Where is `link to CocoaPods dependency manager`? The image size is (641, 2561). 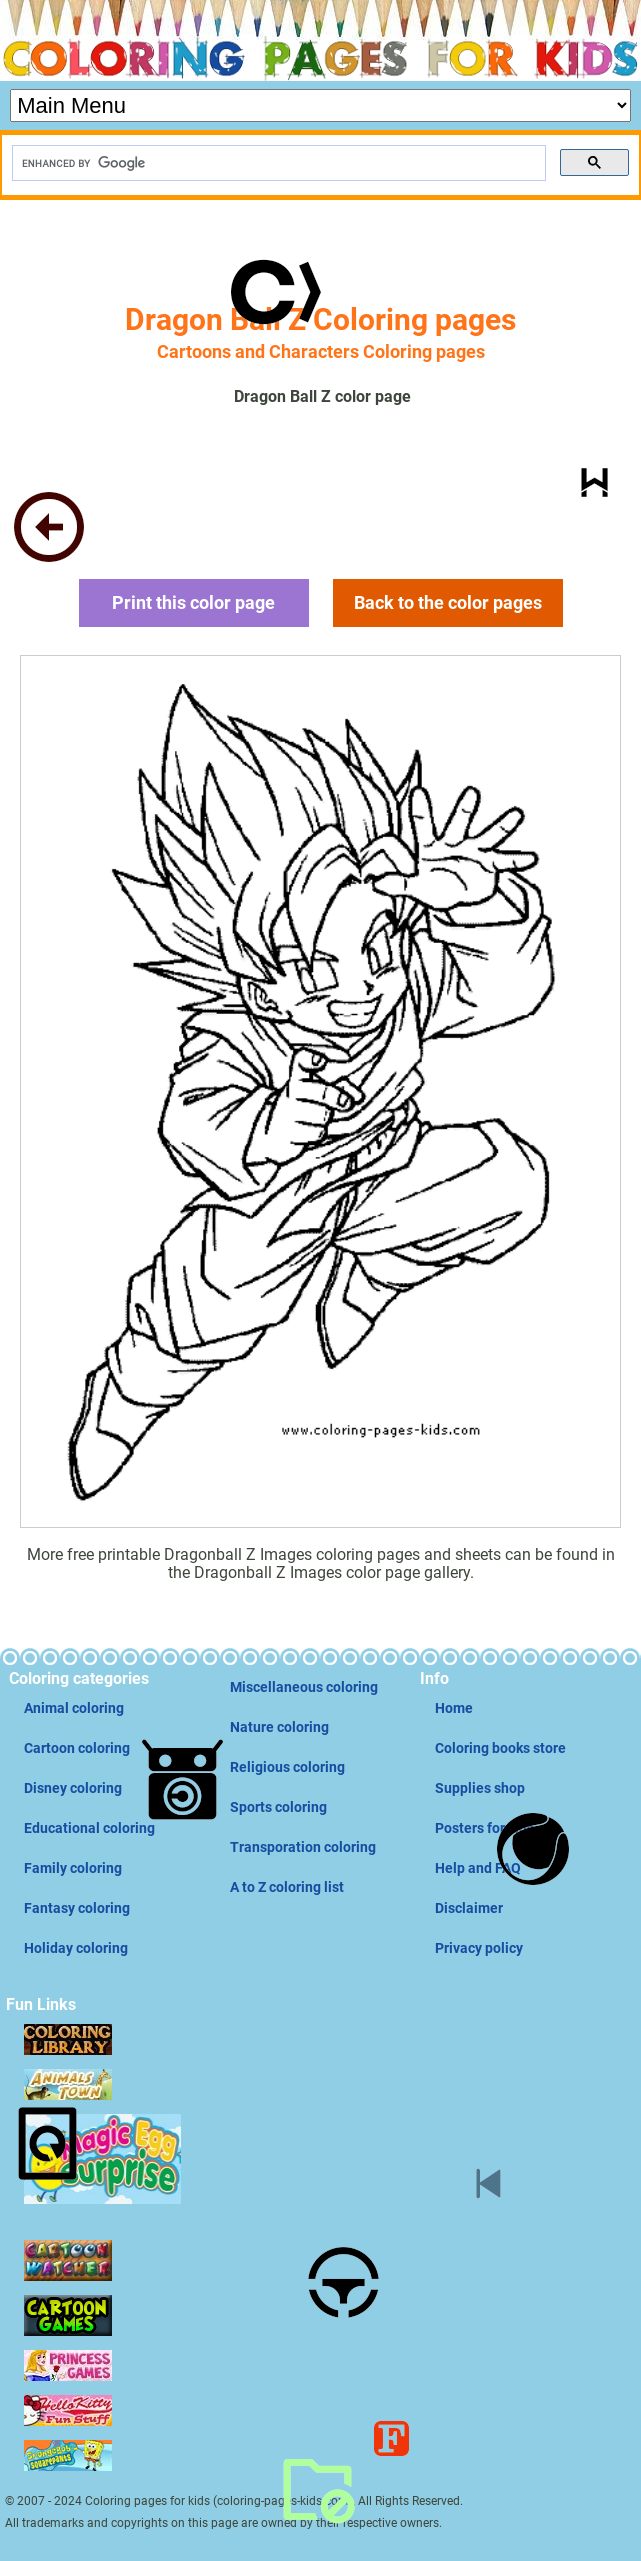 link to CocoaPods dependency manager is located at coordinates (276, 292).